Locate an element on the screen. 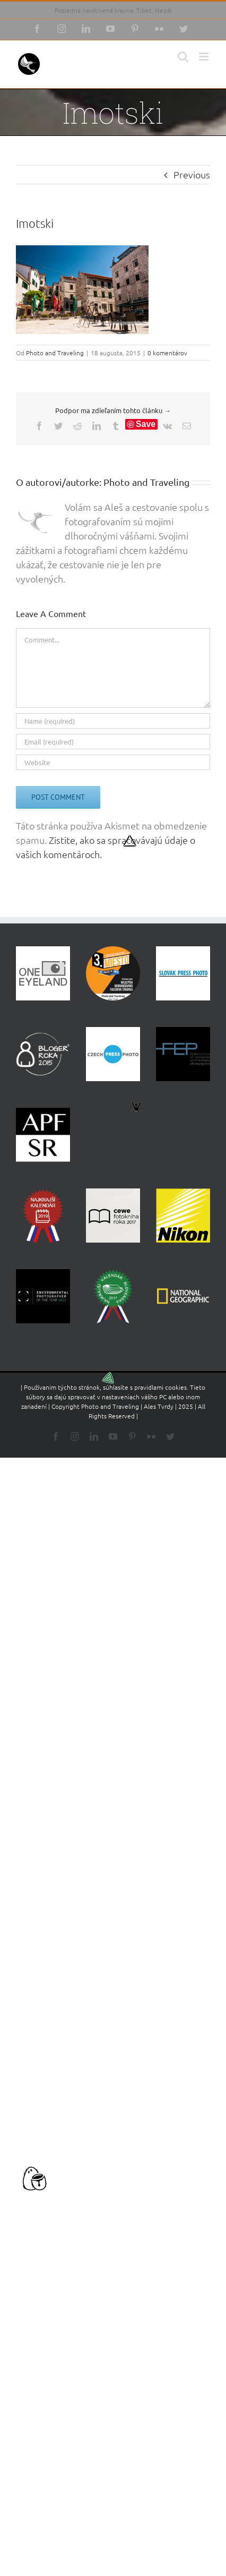  start a new game of pool is located at coordinates (108, 1377).